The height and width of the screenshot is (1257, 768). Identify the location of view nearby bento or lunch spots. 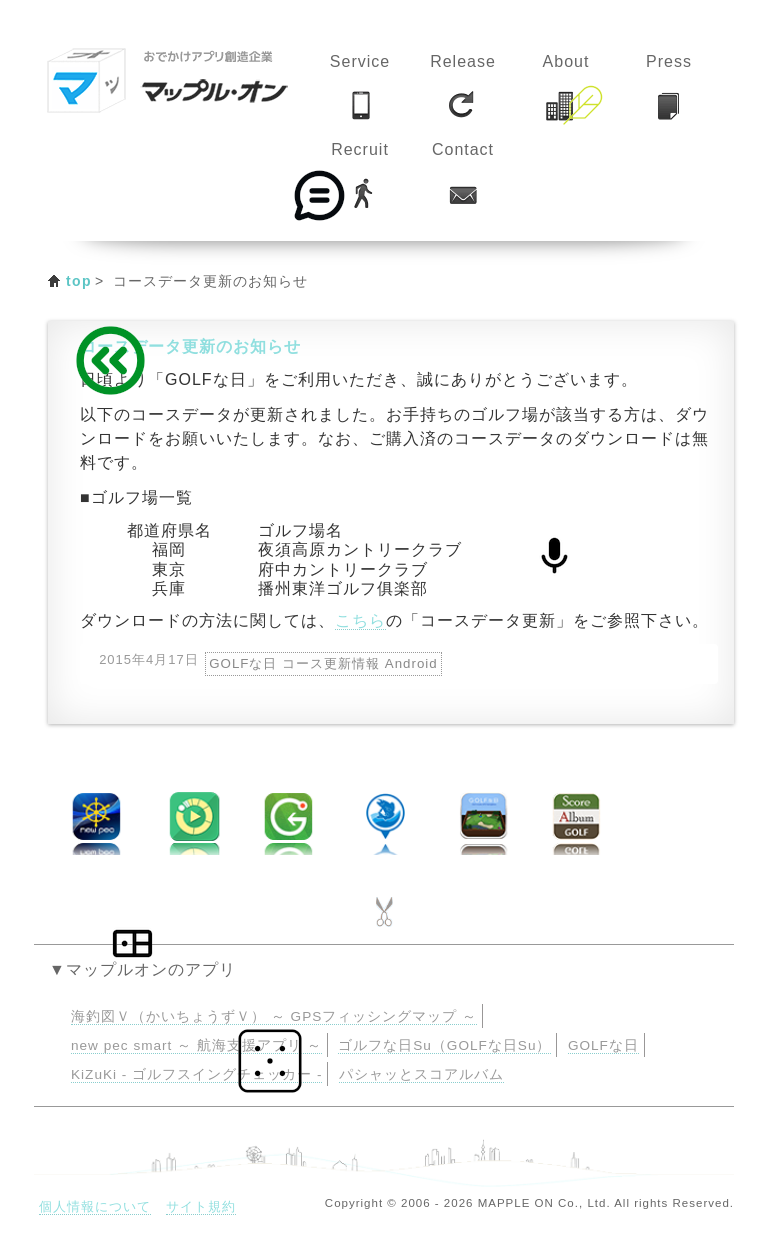
(132, 943).